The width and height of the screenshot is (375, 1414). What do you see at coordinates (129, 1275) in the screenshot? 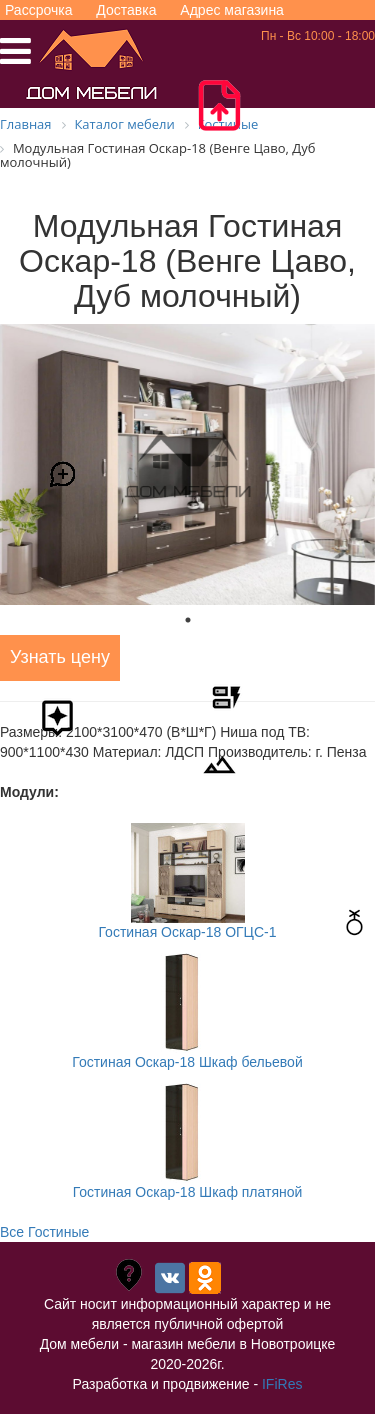
I see `indicates an unknown or unidentified location` at bounding box center [129, 1275].